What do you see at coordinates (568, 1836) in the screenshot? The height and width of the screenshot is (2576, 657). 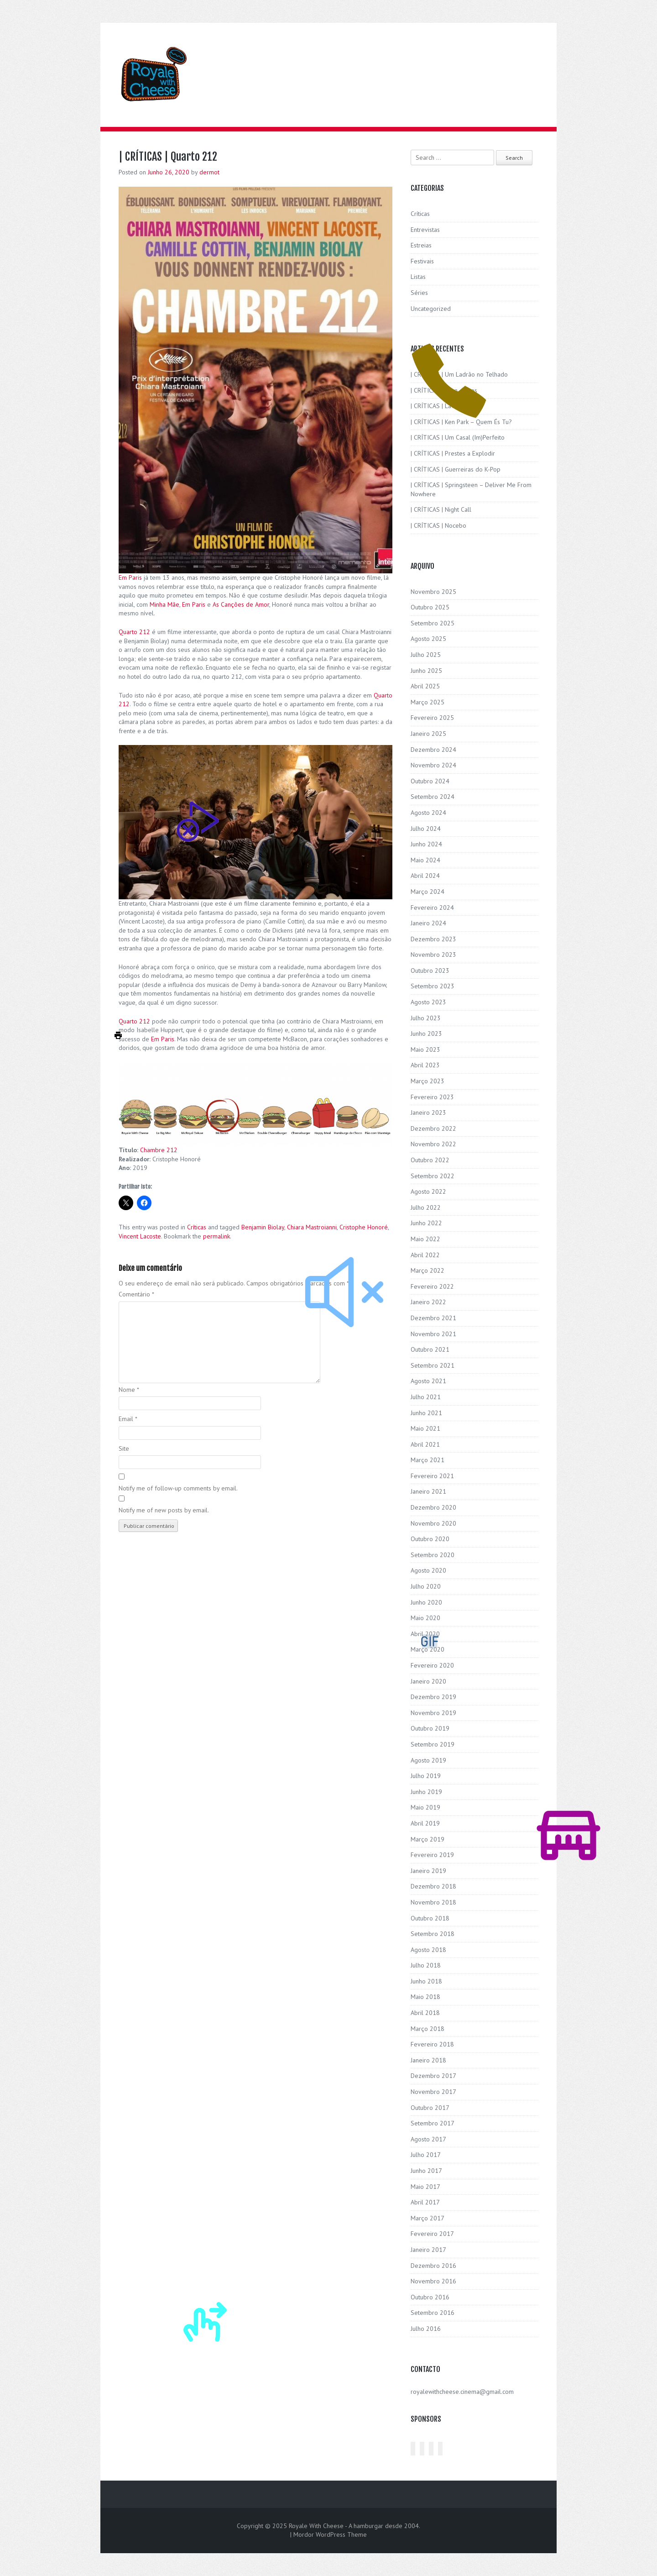 I see `select off-road vehicle type` at bounding box center [568, 1836].